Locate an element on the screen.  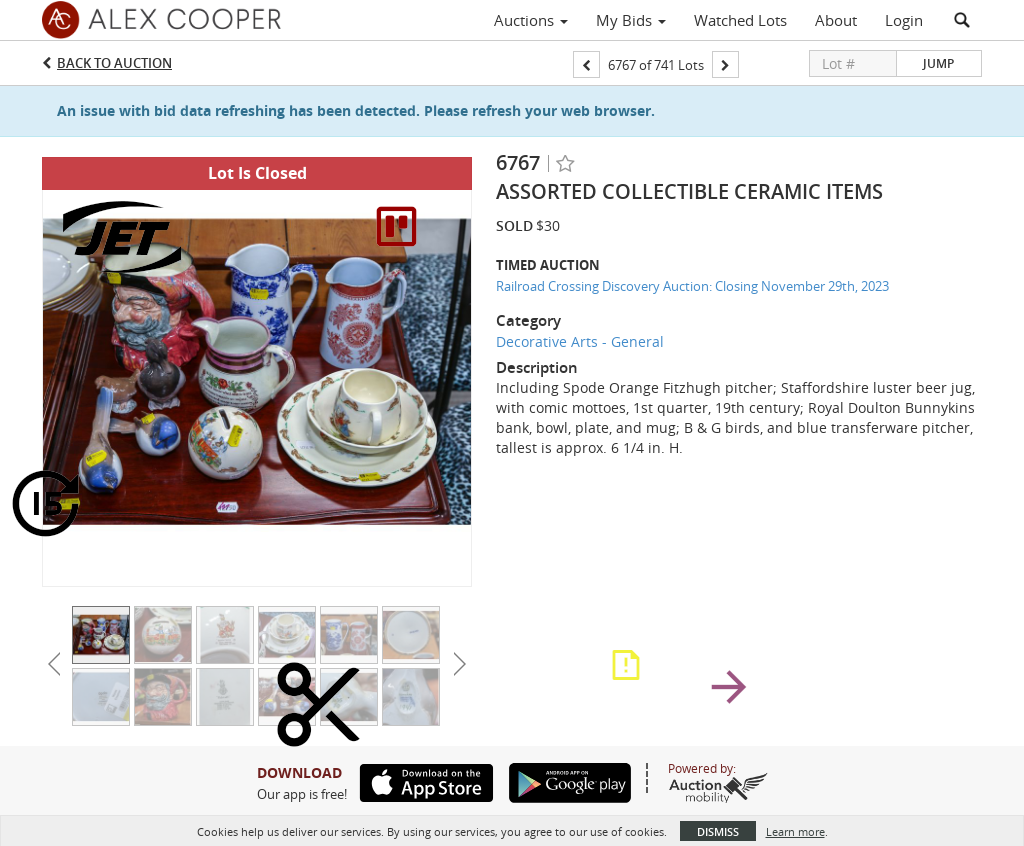
cut selected content is located at coordinates (319, 704).